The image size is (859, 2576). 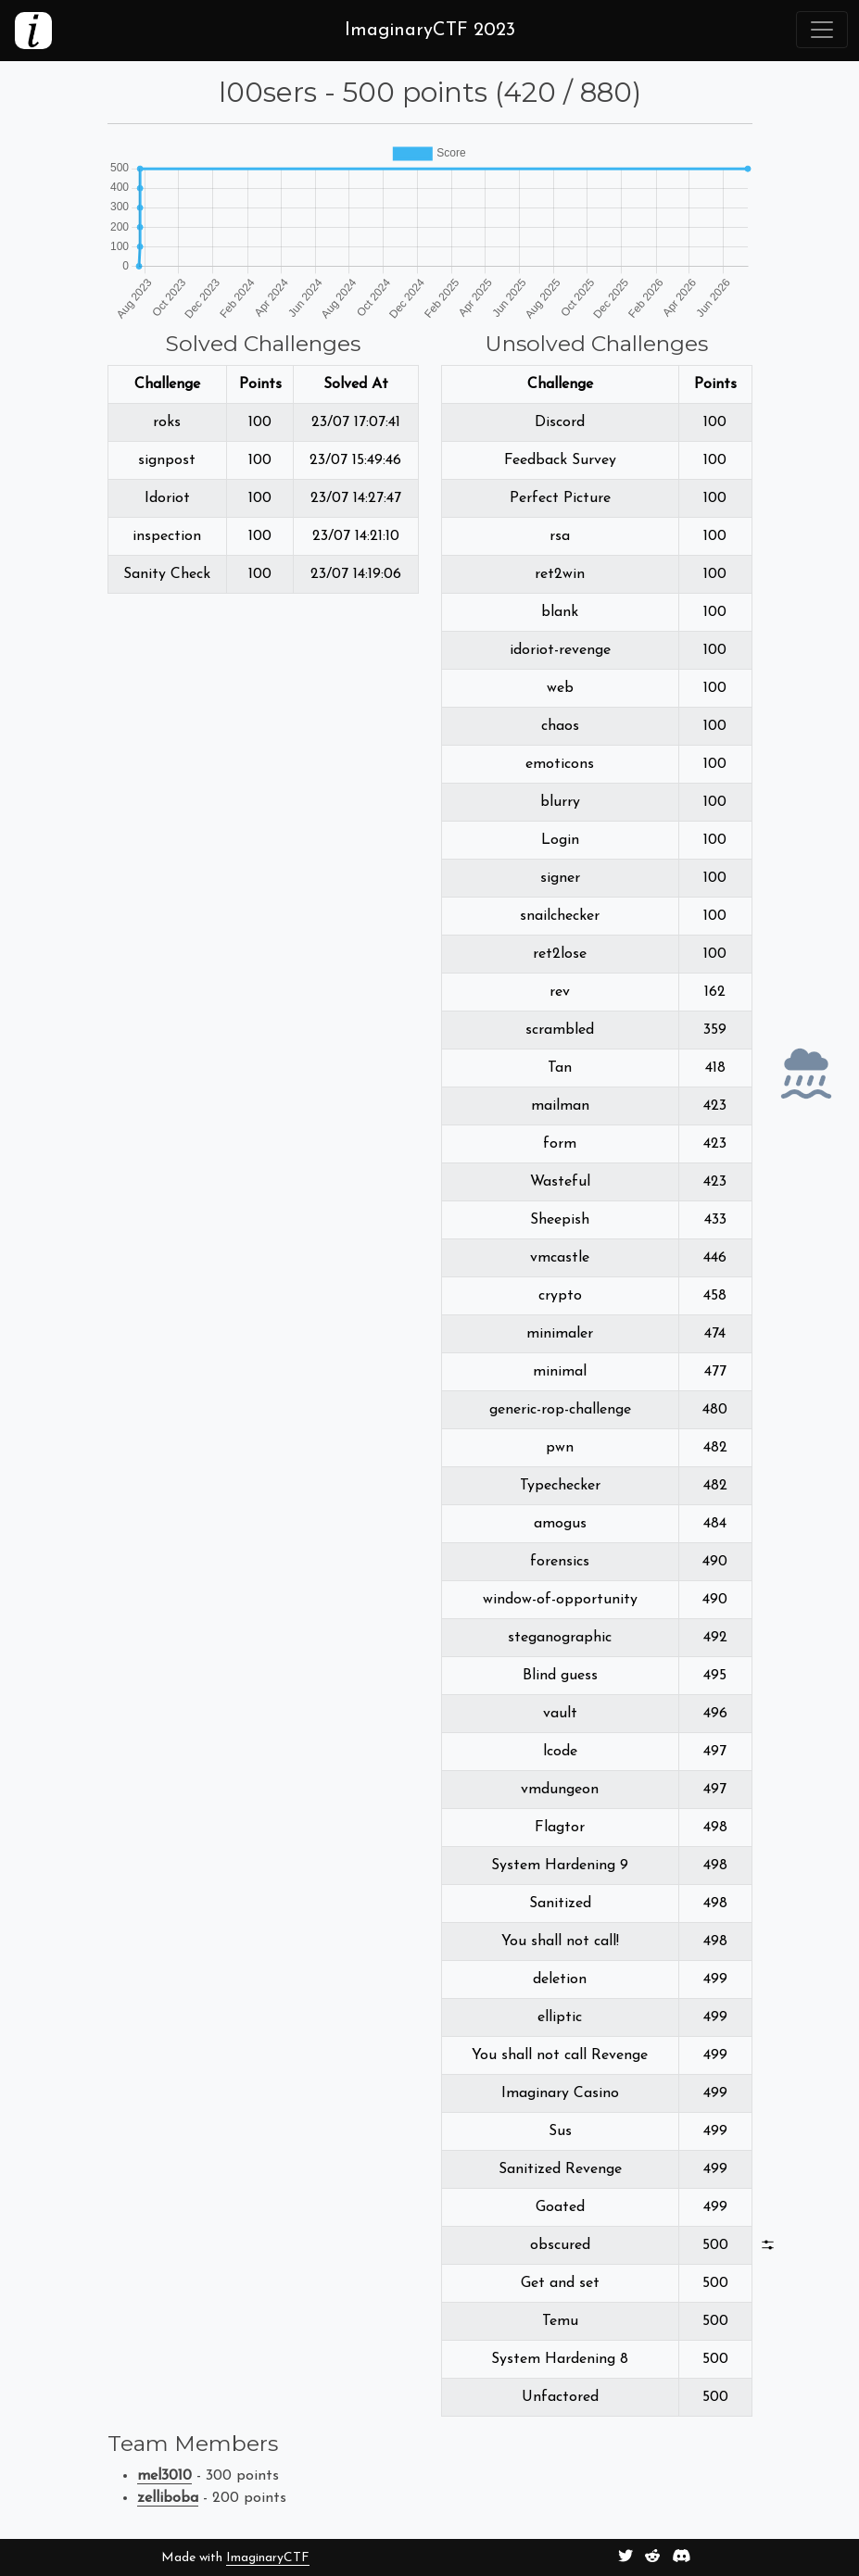 I want to click on indicates rainy weather with flooding conditions, so click(x=806, y=1074).